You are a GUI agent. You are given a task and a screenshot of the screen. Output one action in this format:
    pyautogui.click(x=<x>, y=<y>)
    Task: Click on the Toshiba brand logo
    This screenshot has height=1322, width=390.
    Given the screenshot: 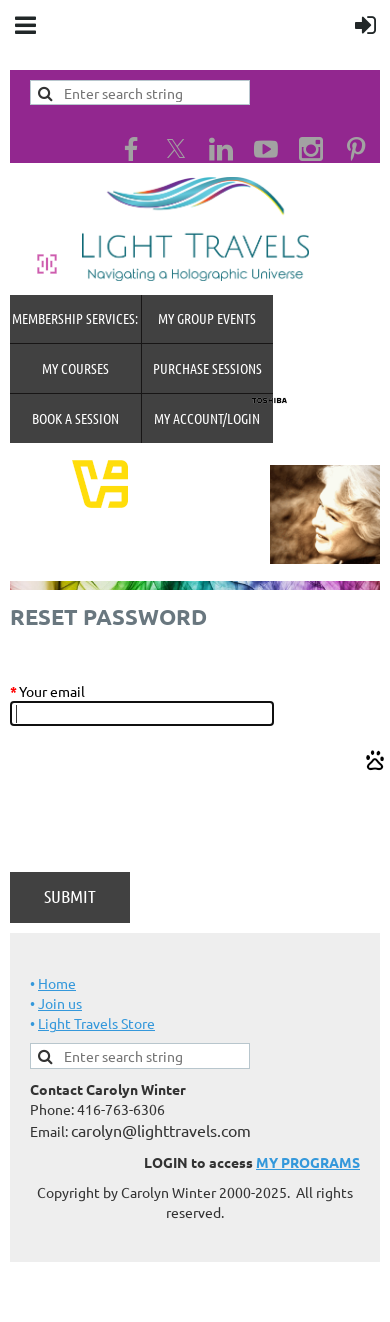 What is the action you would take?
    pyautogui.click(x=269, y=400)
    